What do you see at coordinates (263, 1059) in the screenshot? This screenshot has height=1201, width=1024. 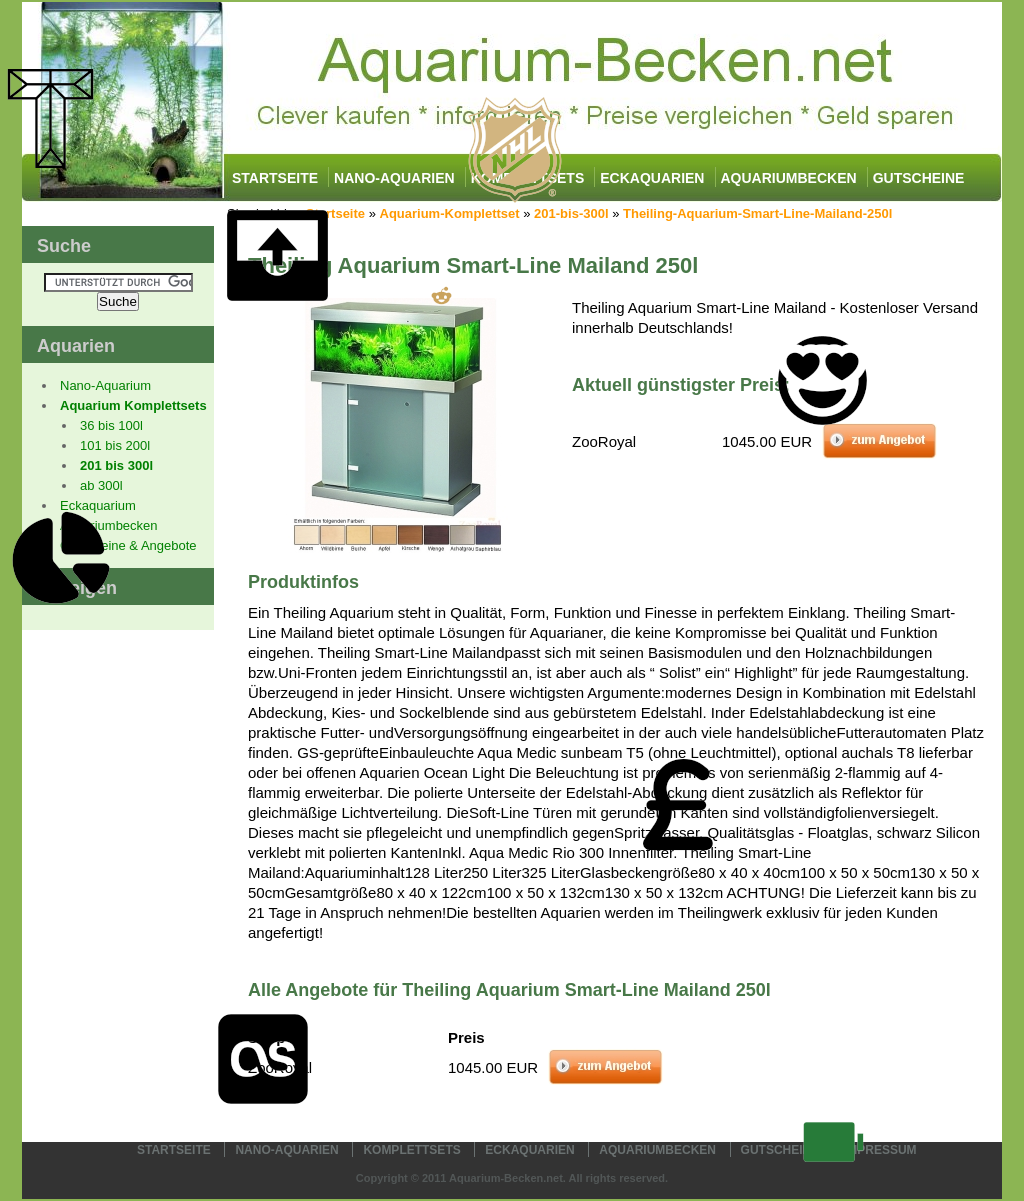 I see `open Last.fm app or profile` at bounding box center [263, 1059].